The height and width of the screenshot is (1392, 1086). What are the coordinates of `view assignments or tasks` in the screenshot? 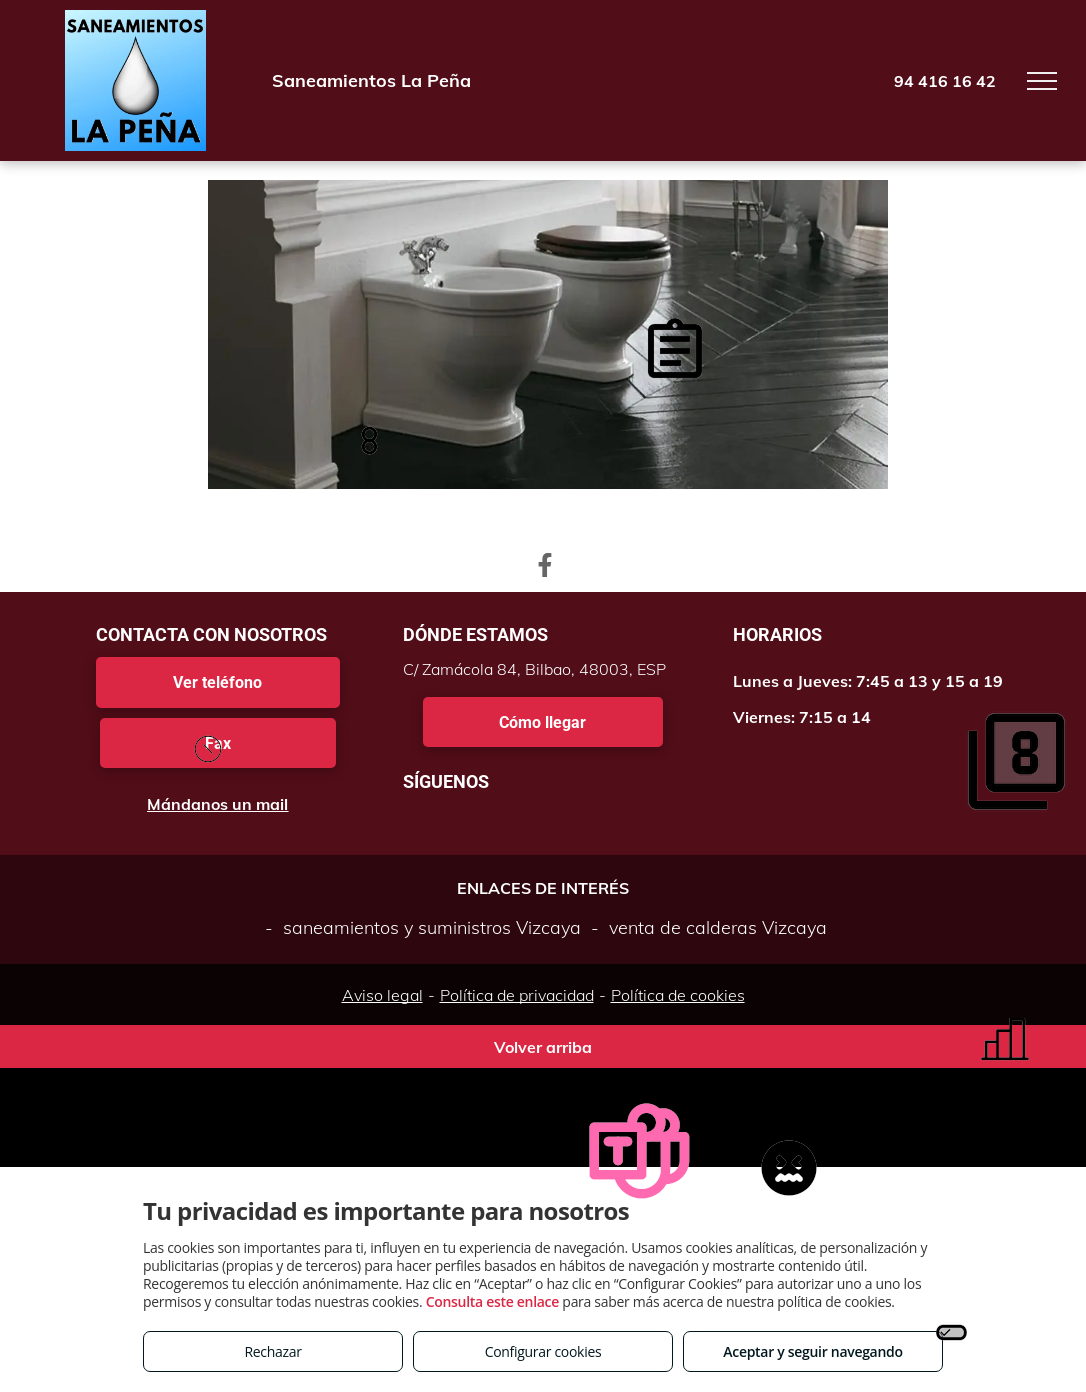 It's located at (675, 351).